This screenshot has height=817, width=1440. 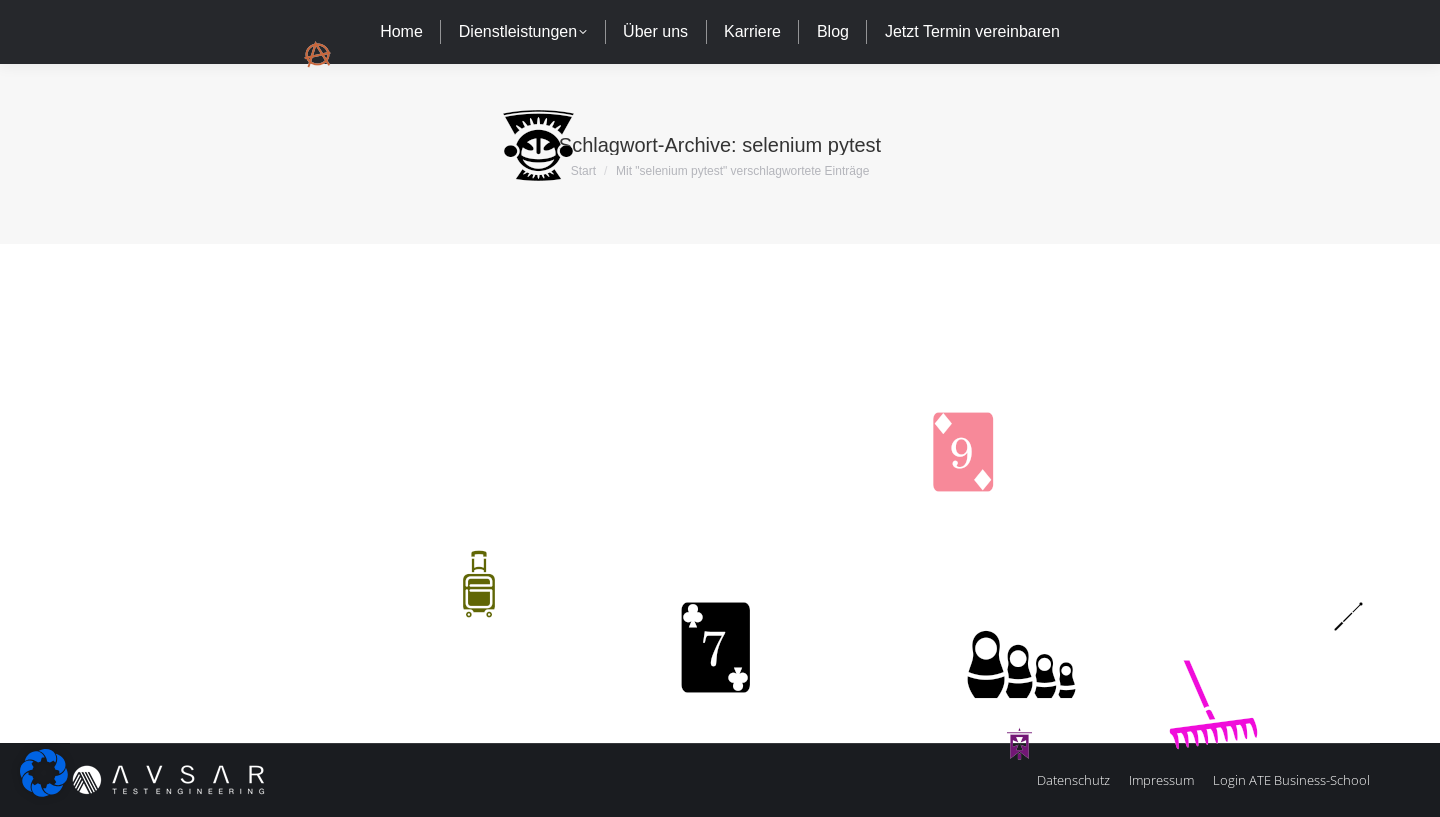 I want to click on nine of diamonds playing card, so click(x=963, y=452).